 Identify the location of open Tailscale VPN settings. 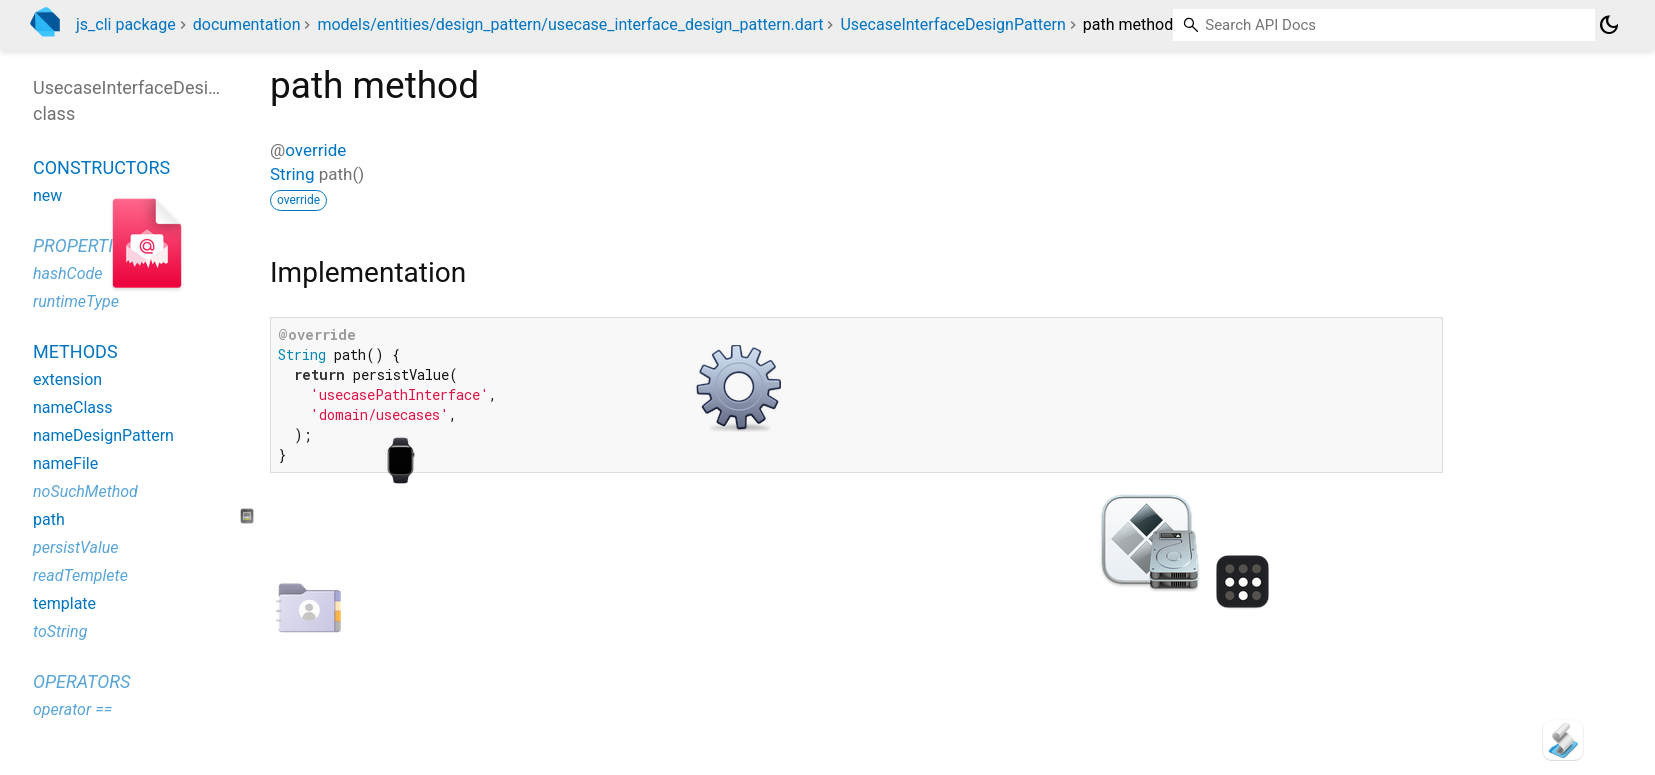
(1242, 581).